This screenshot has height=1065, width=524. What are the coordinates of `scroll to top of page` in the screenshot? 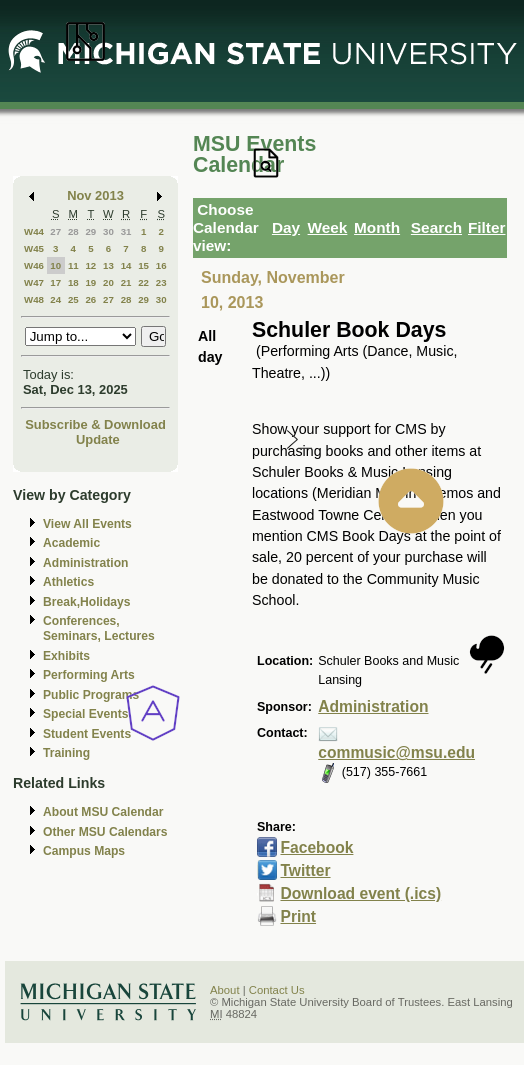 It's located at (411, 501).